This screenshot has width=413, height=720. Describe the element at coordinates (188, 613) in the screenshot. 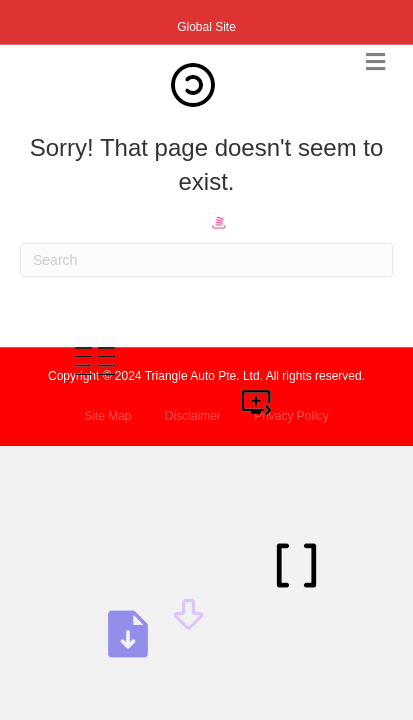

I see `download file or content` at that location.